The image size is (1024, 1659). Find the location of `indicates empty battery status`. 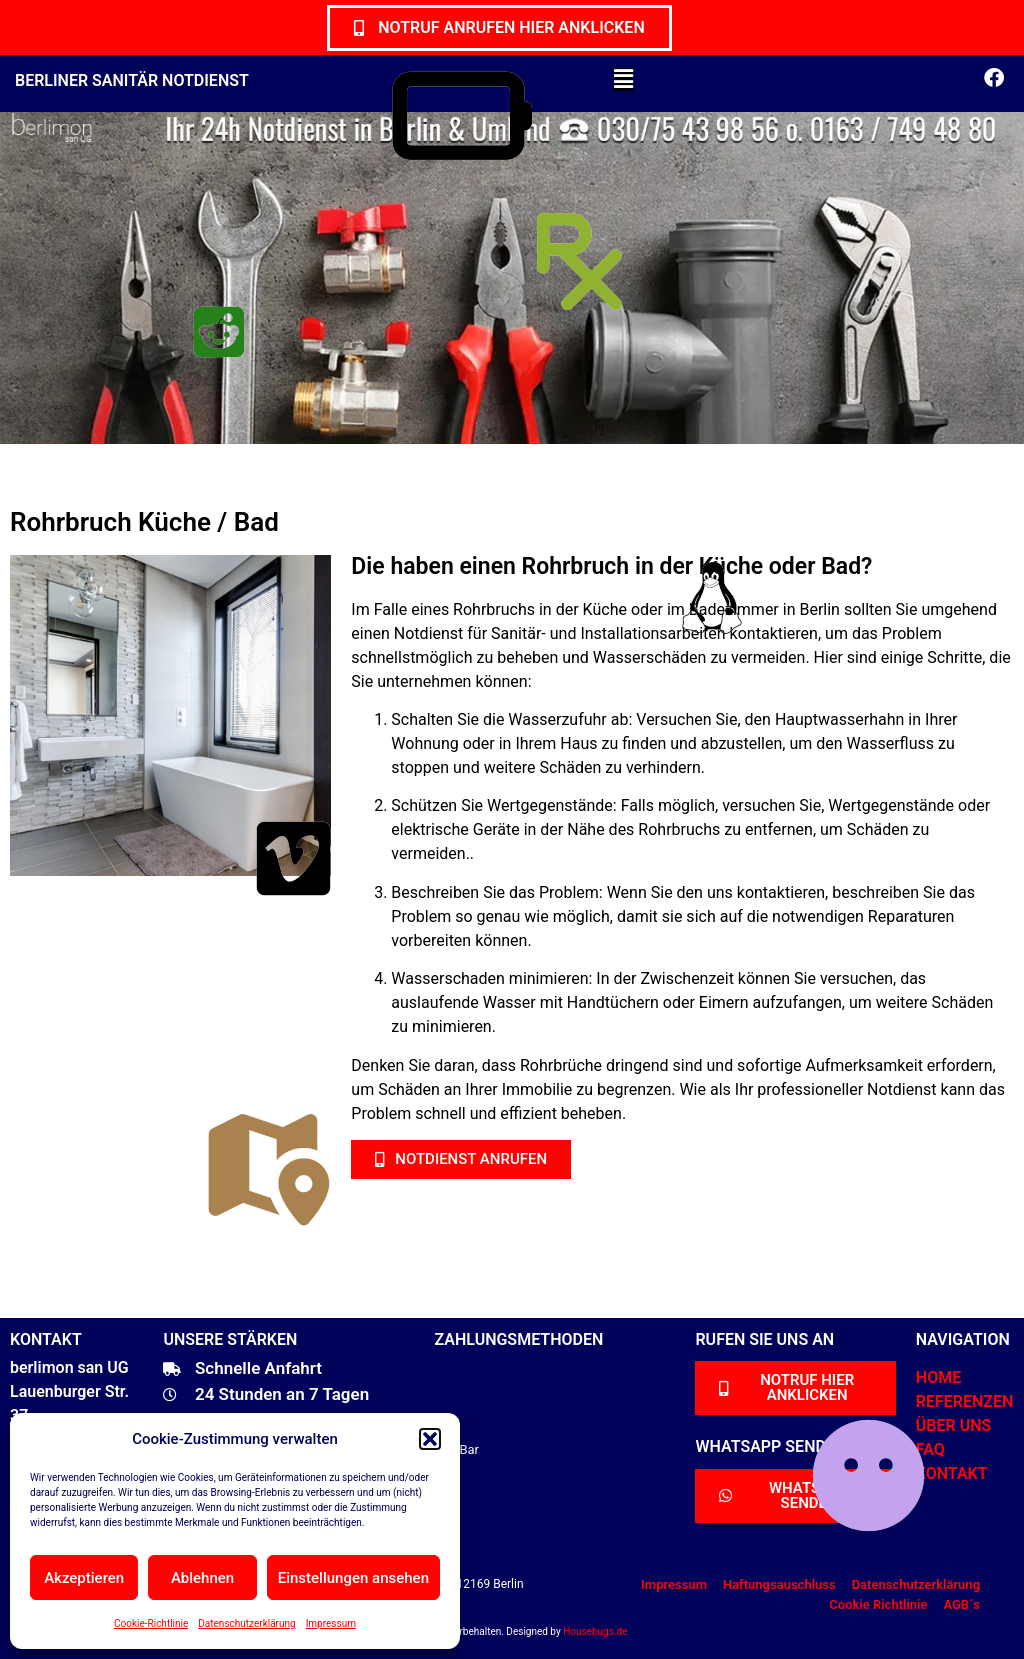

indicates empty battery status is located at coordinates (458, 108).